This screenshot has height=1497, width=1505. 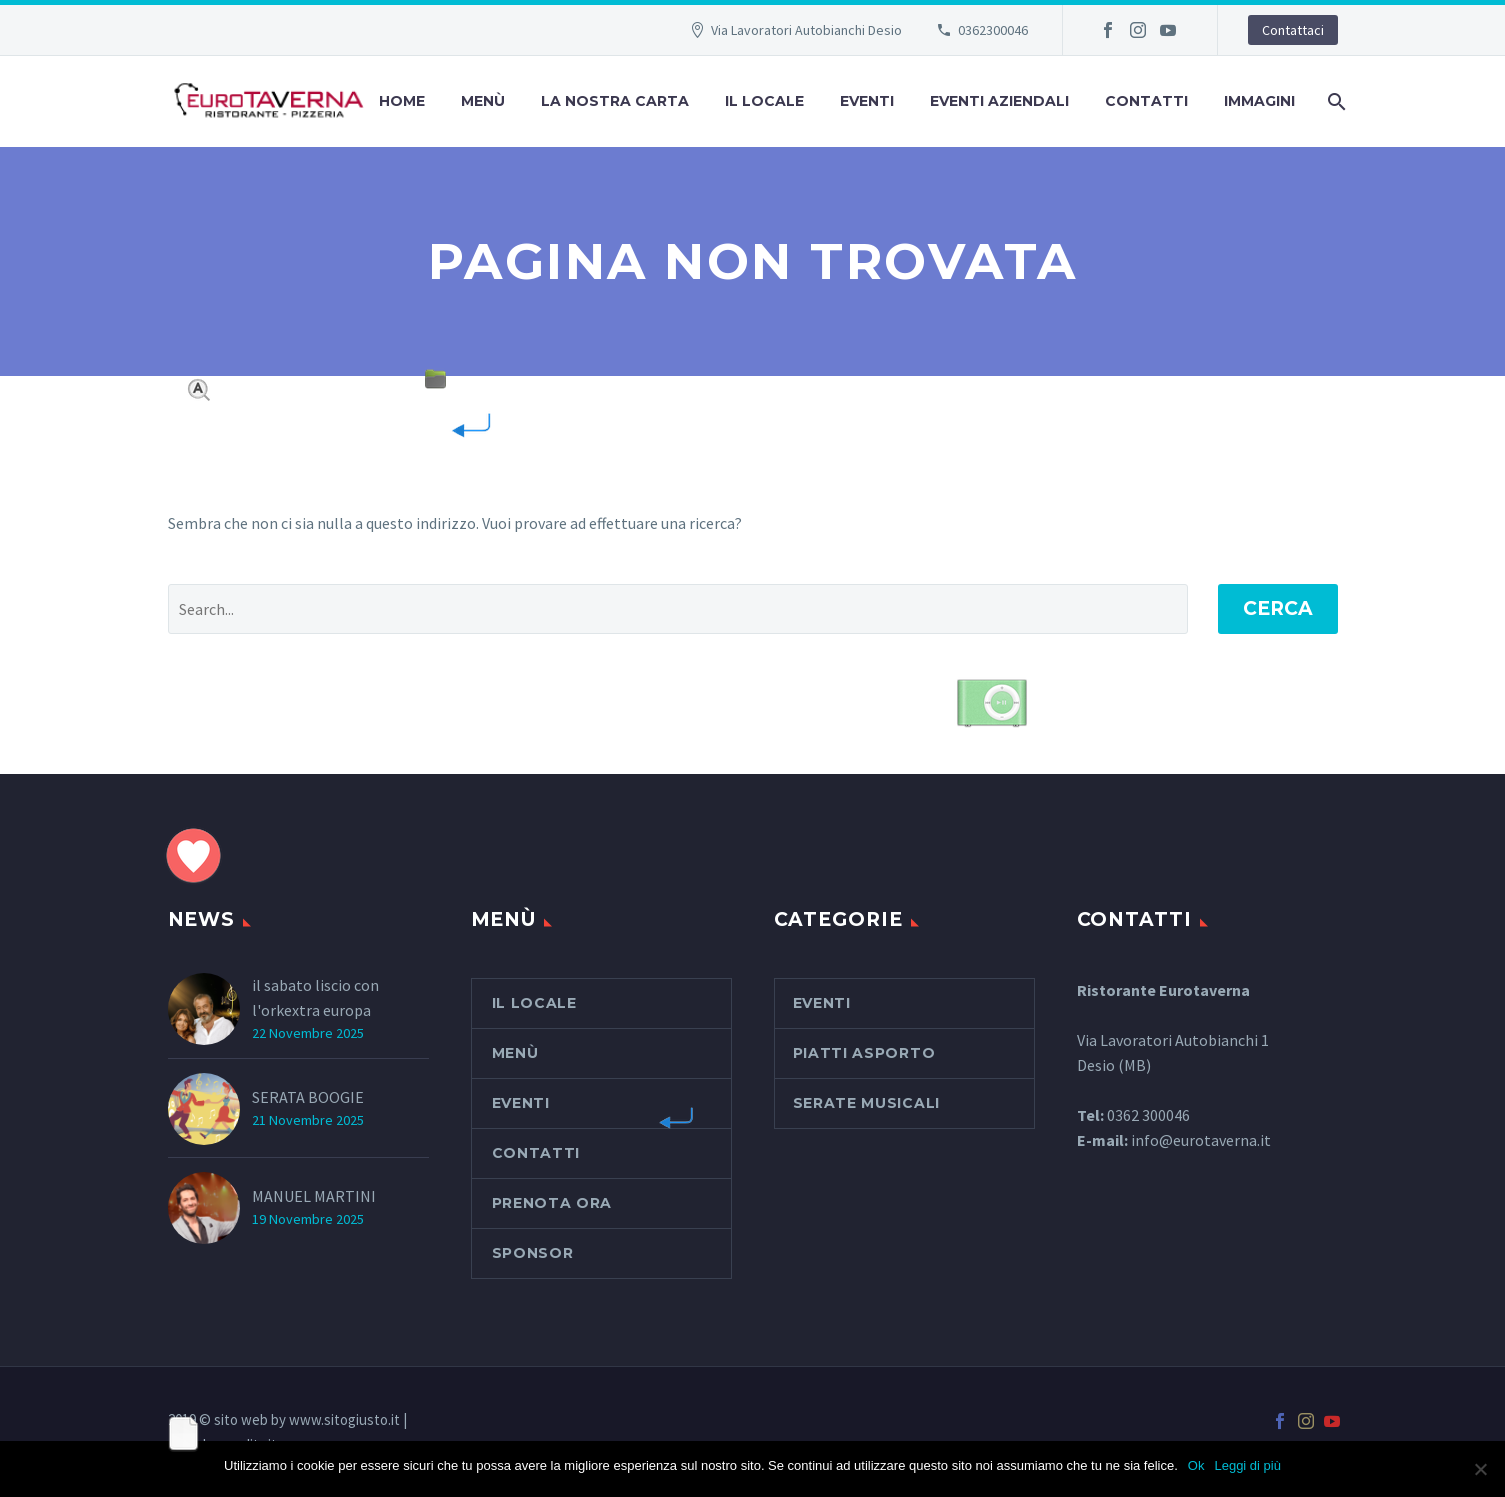 What do you see at coordinates (435, 378) in the screenshot?
I see `indicates an open or expanded folder` at bounding box center [435, 378].